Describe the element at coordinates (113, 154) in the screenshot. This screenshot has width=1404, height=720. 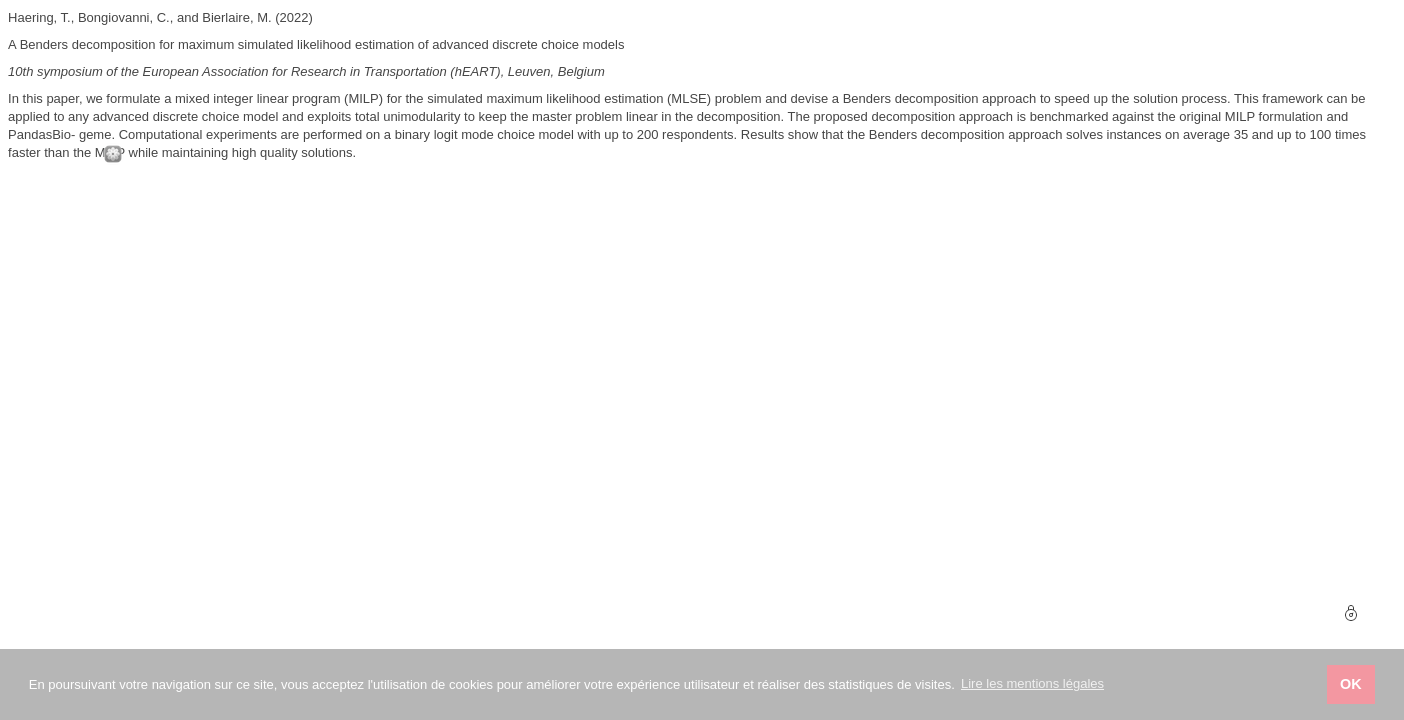
I see `open the photos app` at that location.